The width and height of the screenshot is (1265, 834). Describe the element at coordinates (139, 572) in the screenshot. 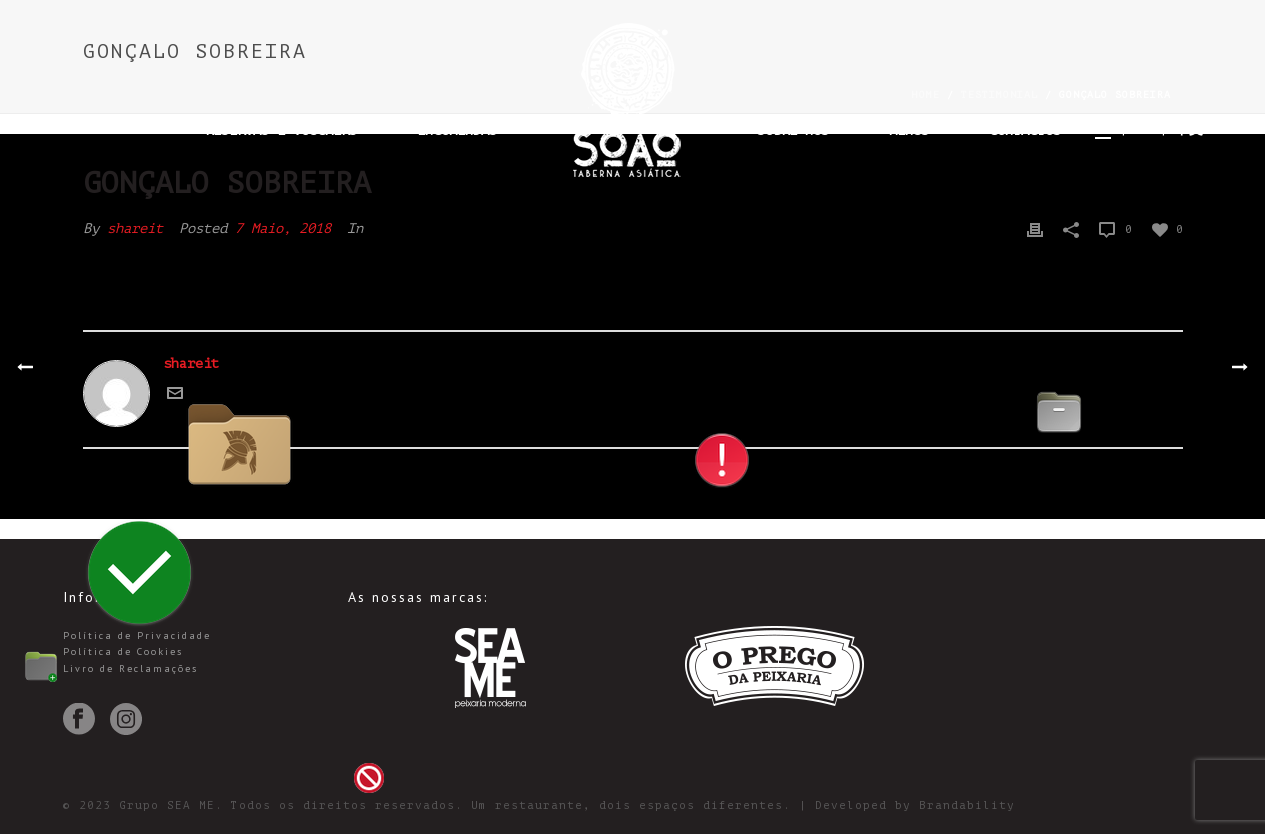

I see `indicates a default or selected item` at that location.